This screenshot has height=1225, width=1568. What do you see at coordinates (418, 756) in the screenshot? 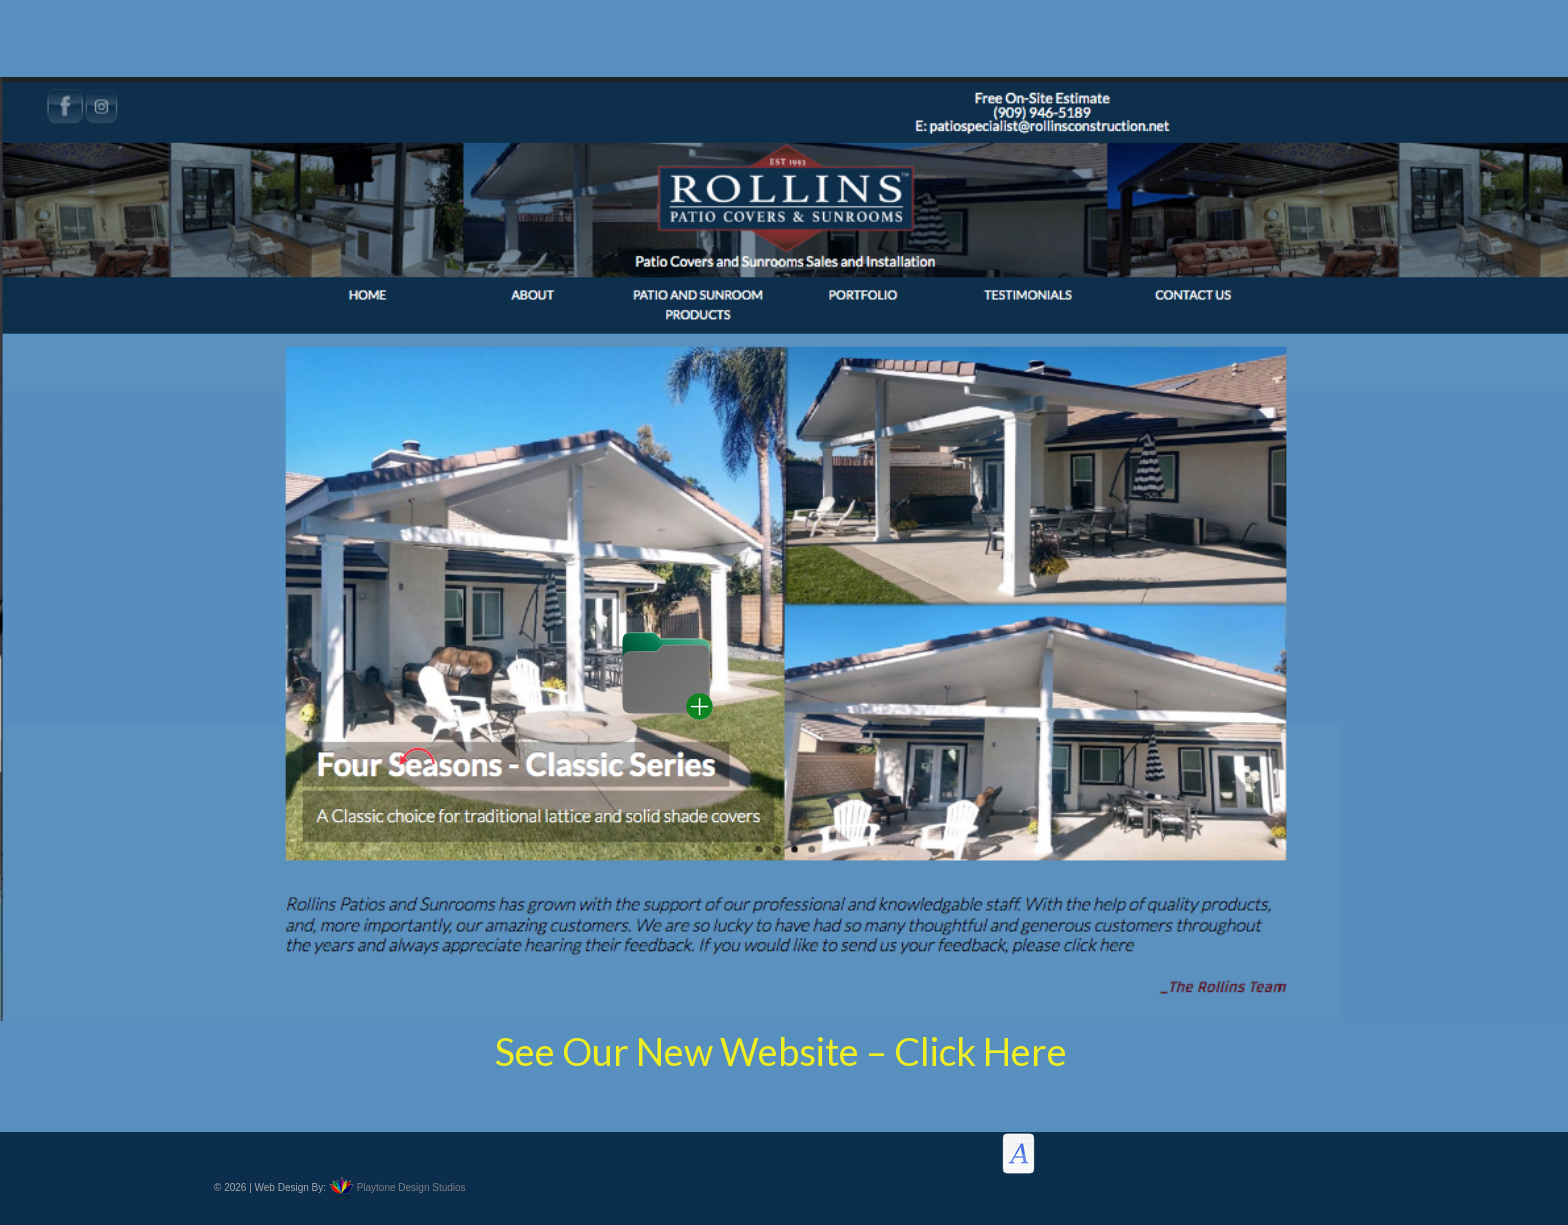
I see `undo the last action` at bounding box center [418, 756].